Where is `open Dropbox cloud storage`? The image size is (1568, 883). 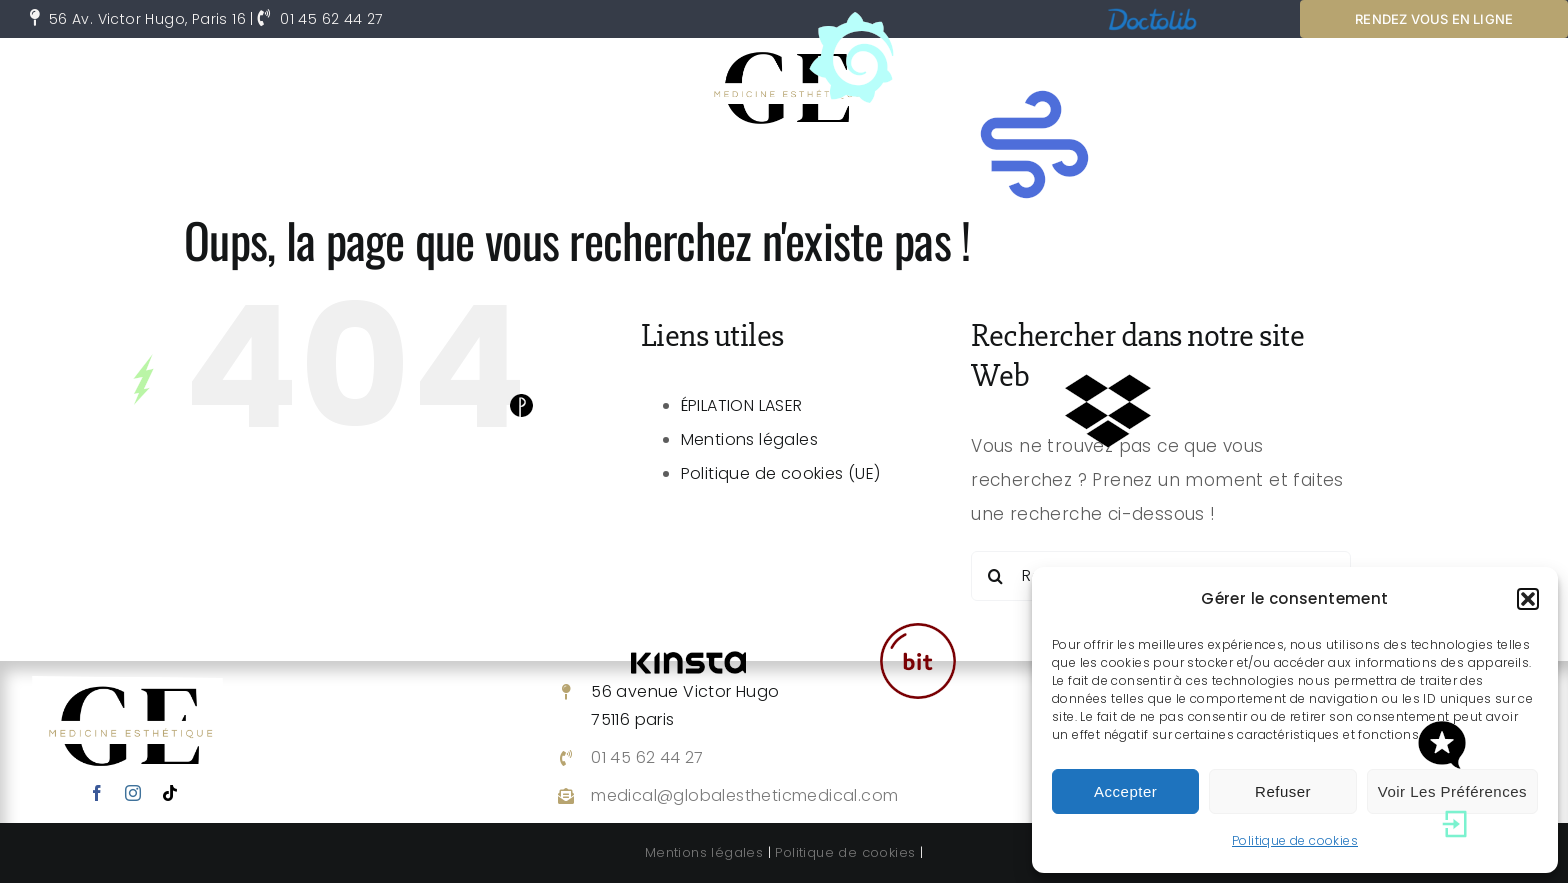
open Dropbox cloud storage is located at coordinates (1108, 411).